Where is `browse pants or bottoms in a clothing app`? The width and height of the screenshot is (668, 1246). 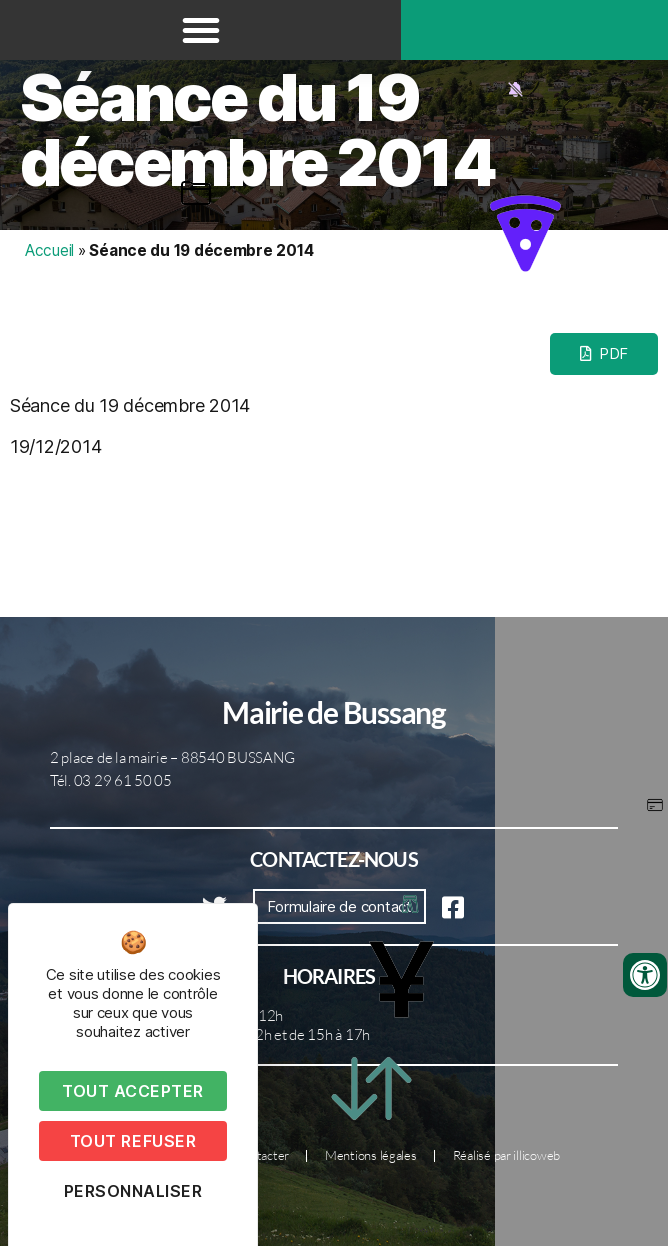 browse pants or bottoms in a clothing app is located at coordinates (410, 904).